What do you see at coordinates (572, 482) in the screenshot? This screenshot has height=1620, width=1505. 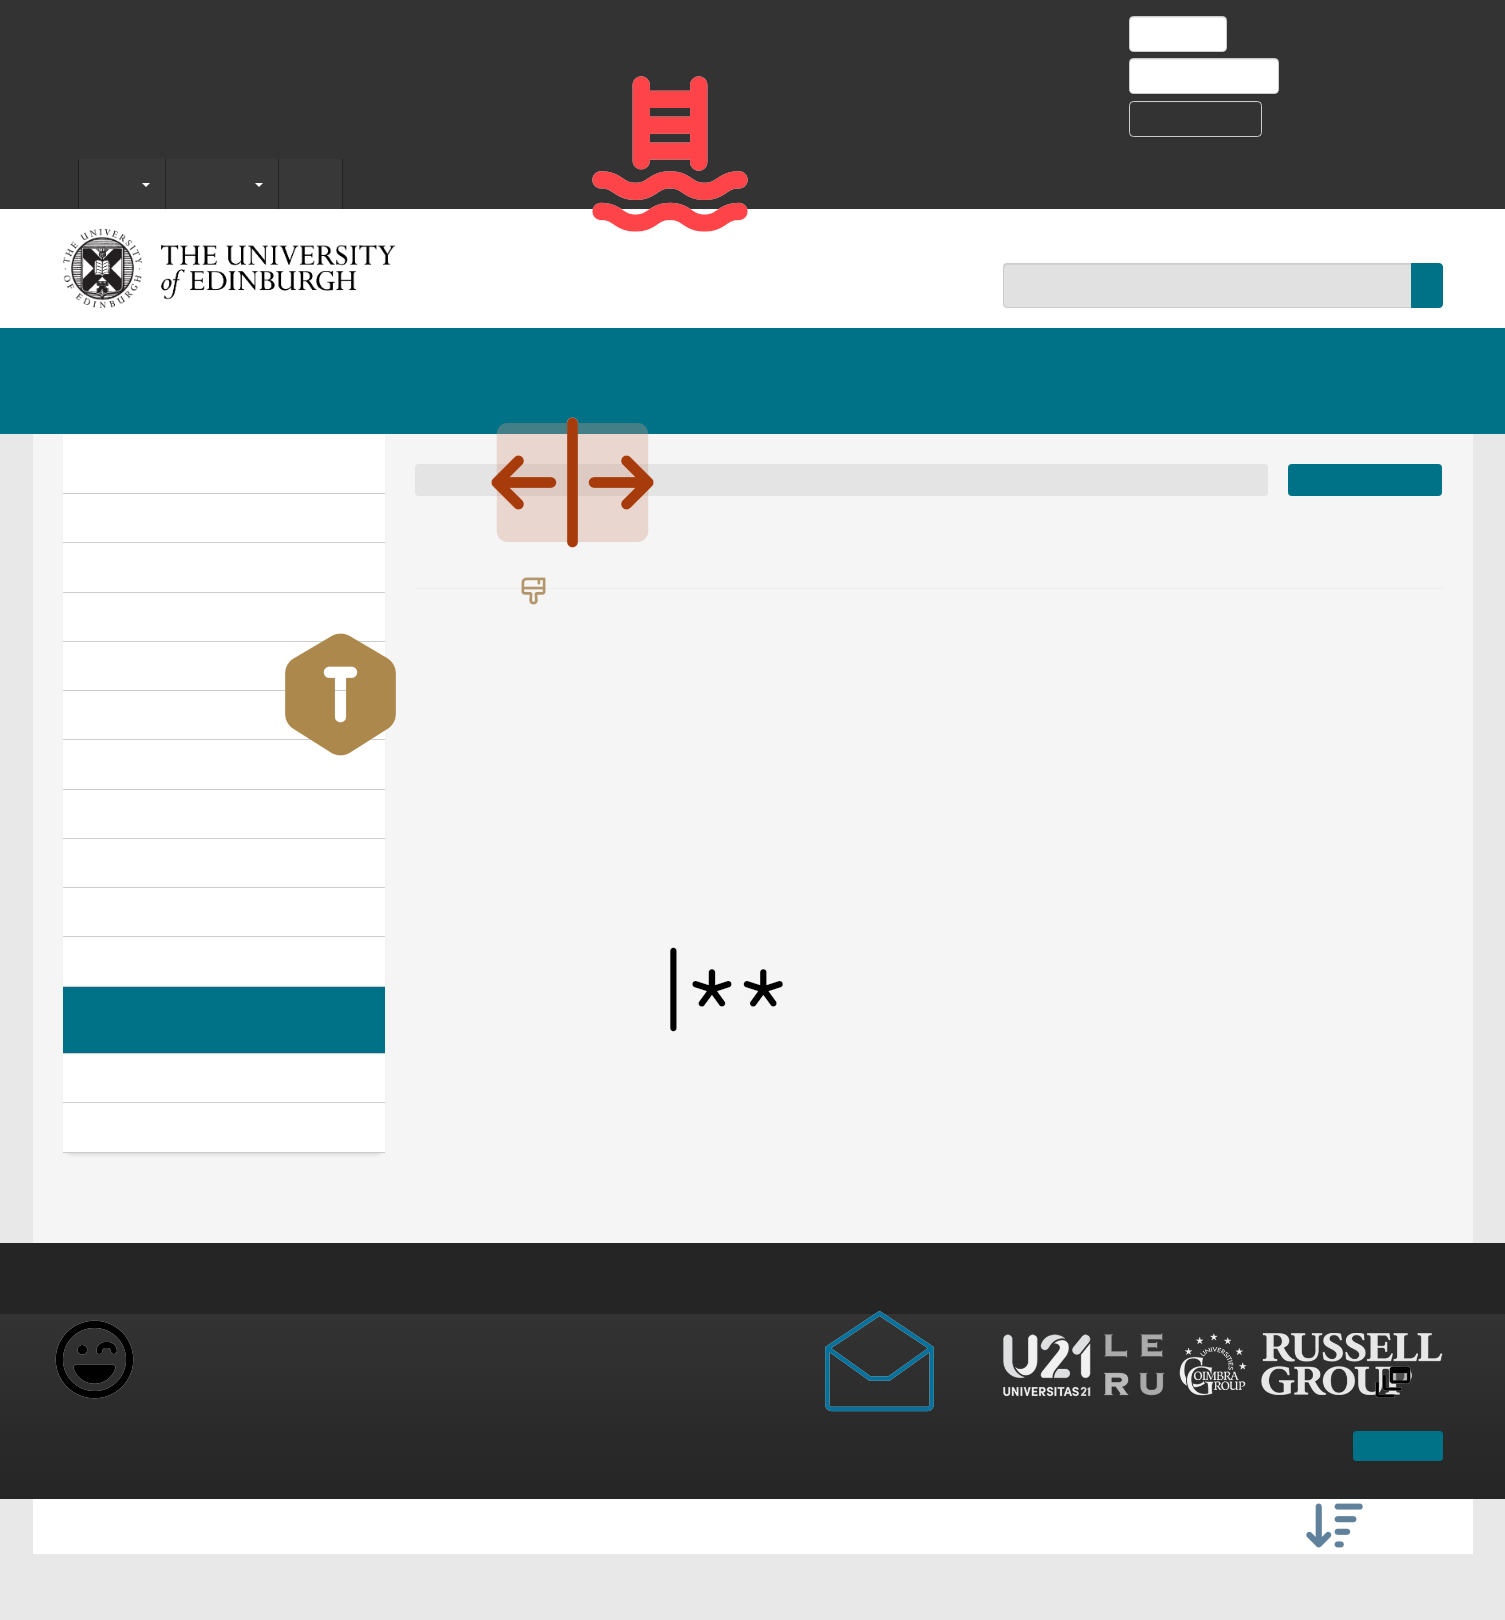 I see `expand content horizontally` at bounding box center [572, 482].